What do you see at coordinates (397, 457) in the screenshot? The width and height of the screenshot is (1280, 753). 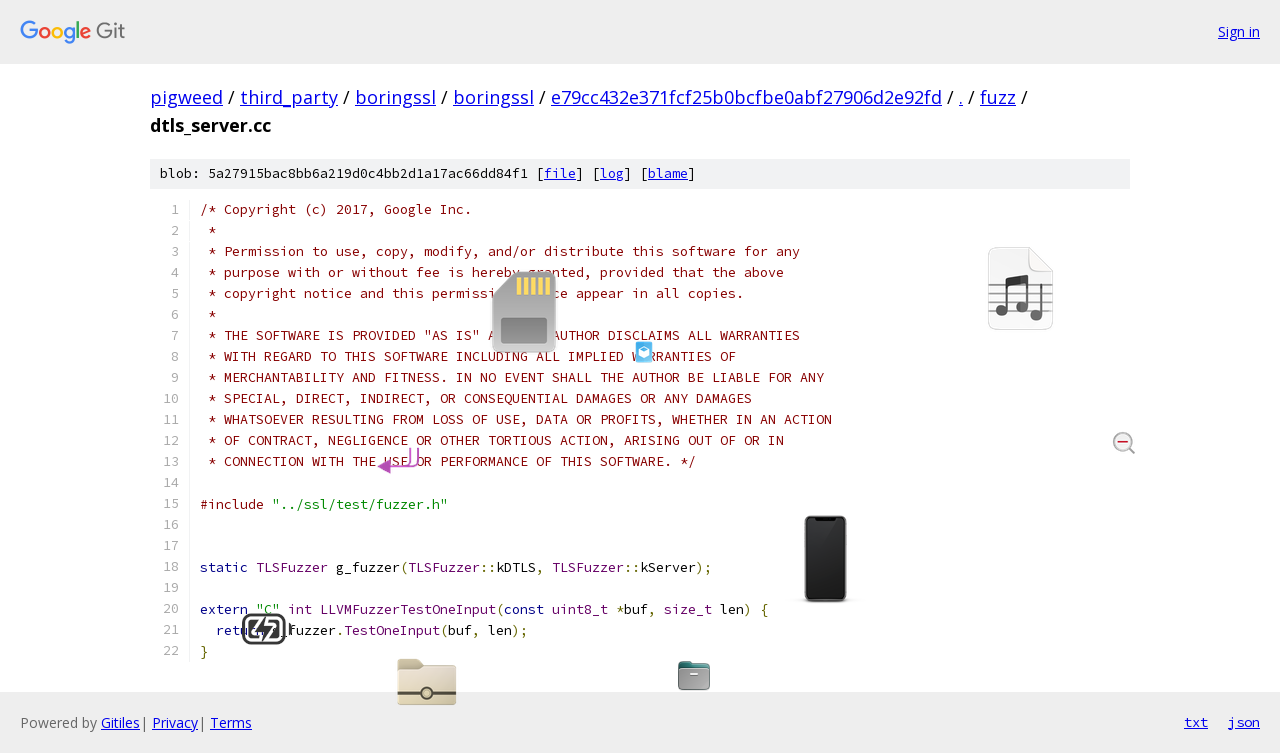 I see `reply to all recipients in an email thread` at bounding box center [397, 457].